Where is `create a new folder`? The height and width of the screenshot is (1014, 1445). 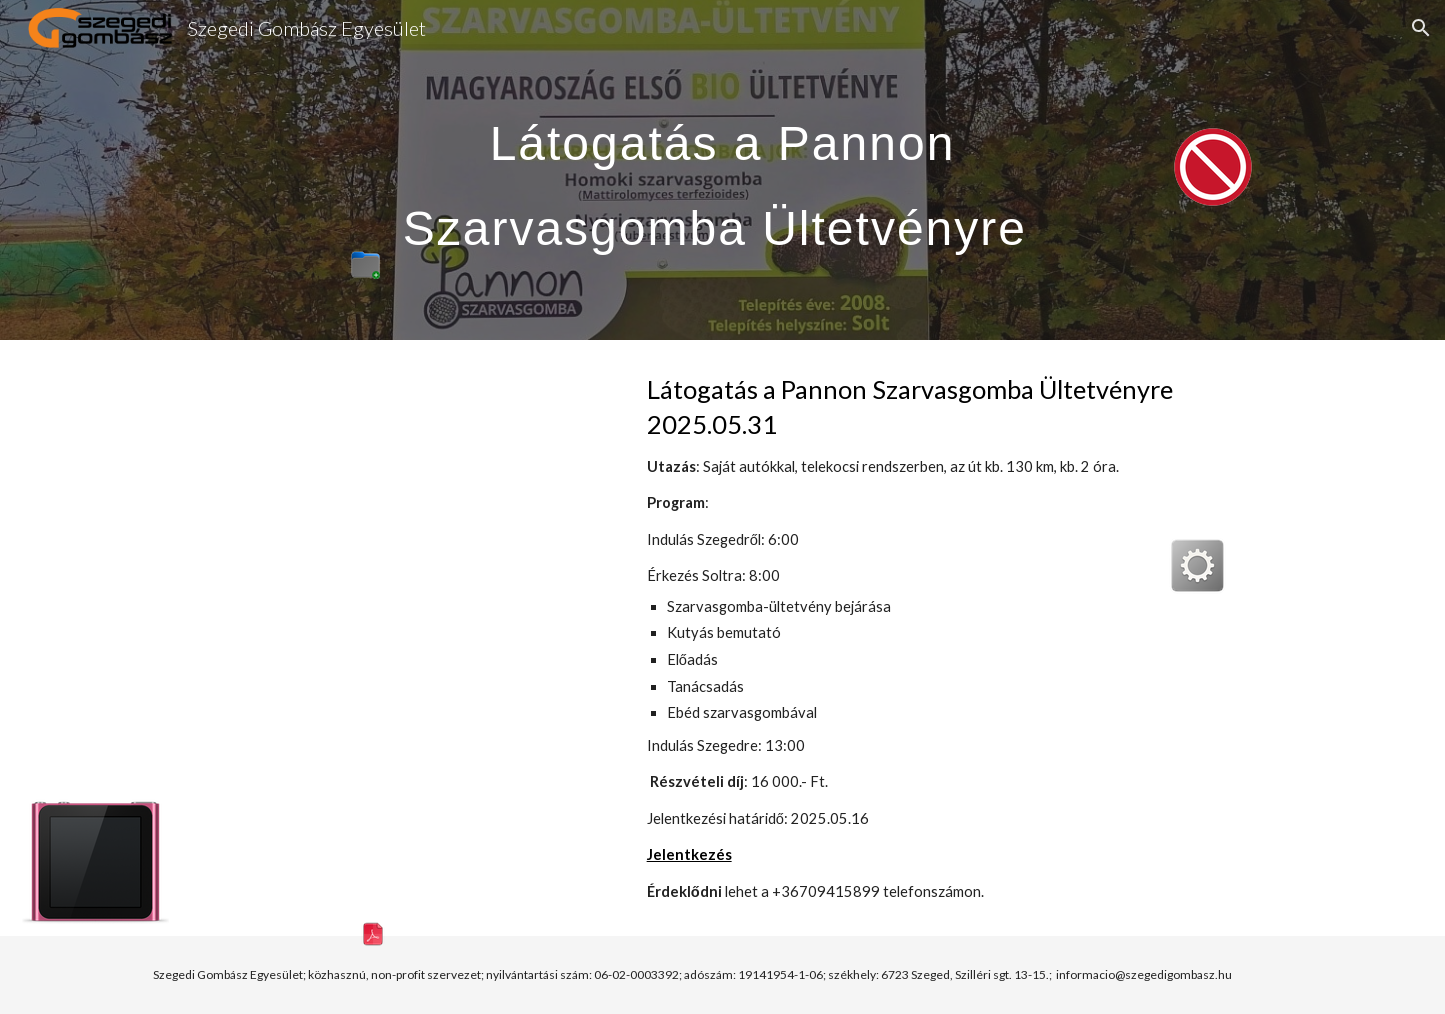 create a new folder is located at coordinates (365, 264).